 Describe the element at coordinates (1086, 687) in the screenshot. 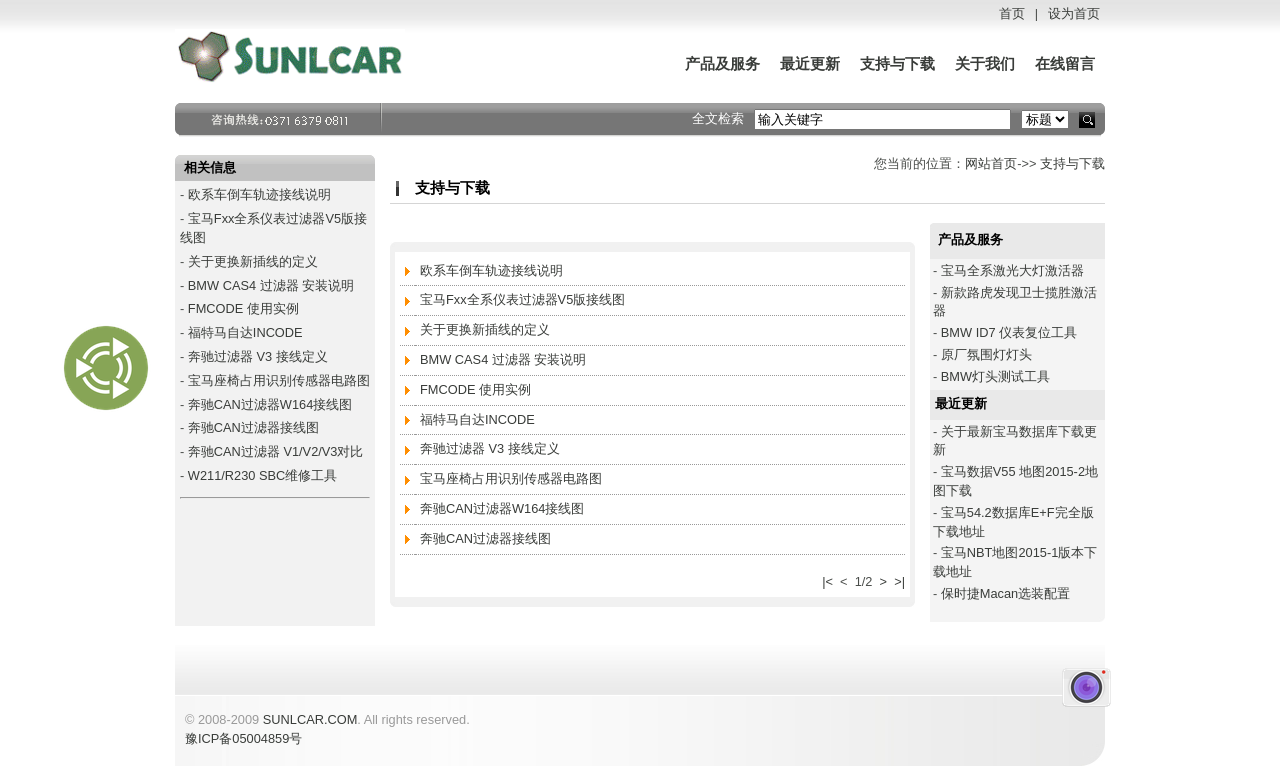

I see `open webcamoid camera application` at that location.